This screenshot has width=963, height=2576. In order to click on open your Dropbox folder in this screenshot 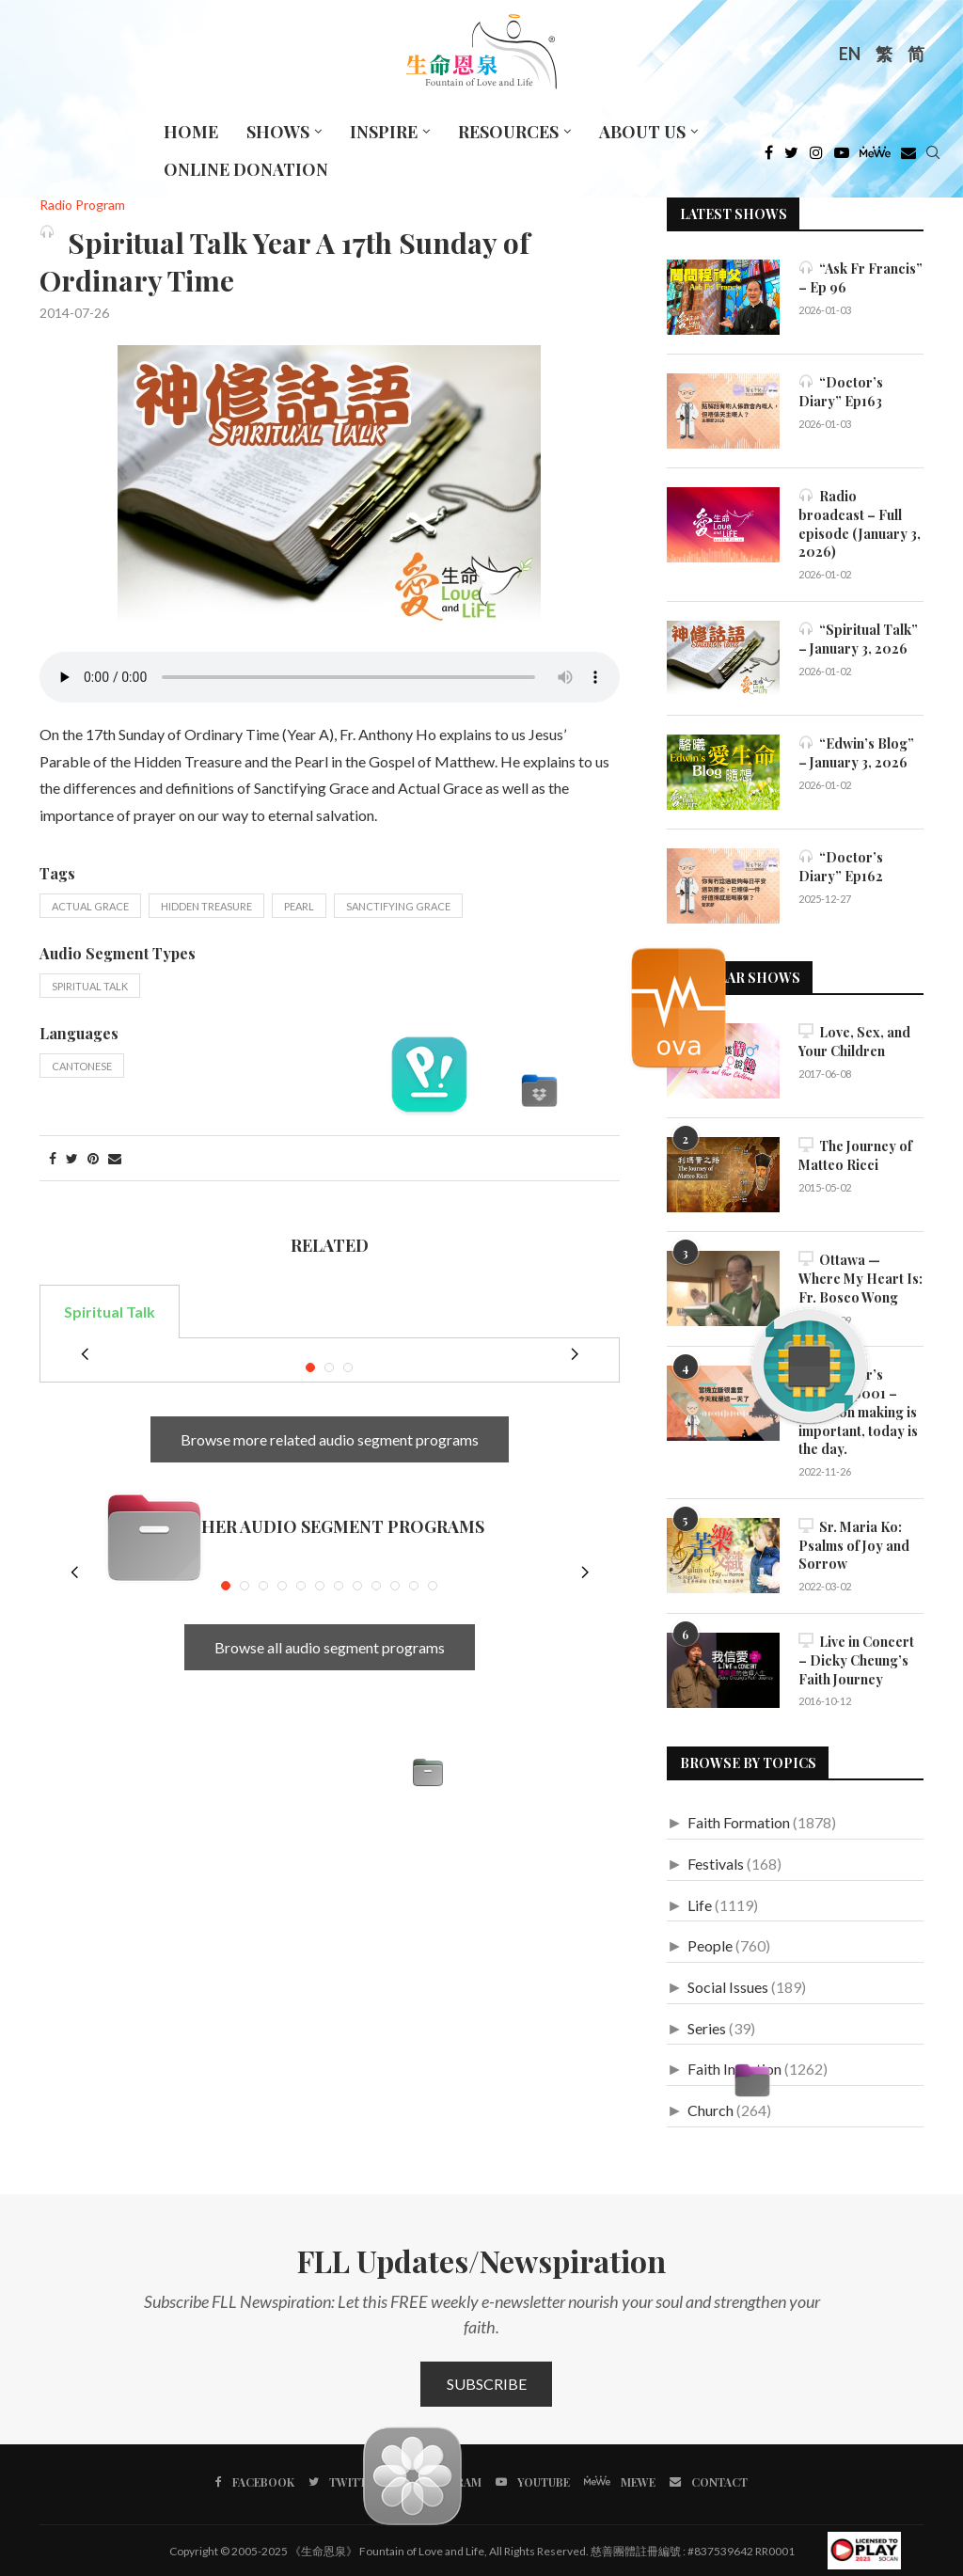, I will do `click(539, 1090)`.